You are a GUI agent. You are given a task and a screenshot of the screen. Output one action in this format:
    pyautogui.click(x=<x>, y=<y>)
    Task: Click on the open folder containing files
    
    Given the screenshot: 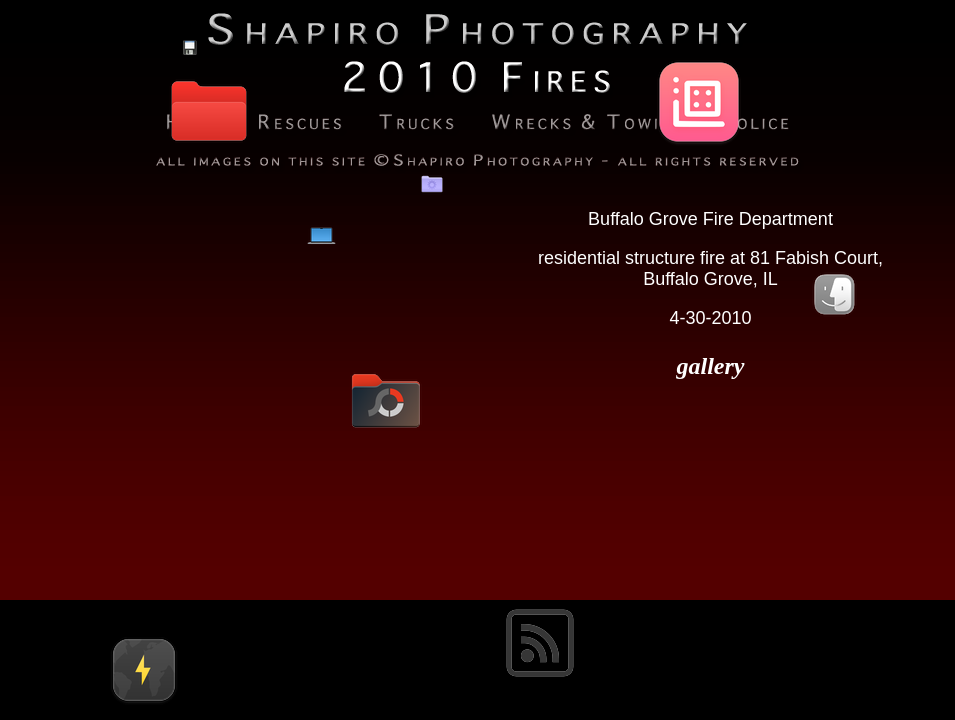 What is the action you would take?
    pyautogui.click(x=209, y=111)
    